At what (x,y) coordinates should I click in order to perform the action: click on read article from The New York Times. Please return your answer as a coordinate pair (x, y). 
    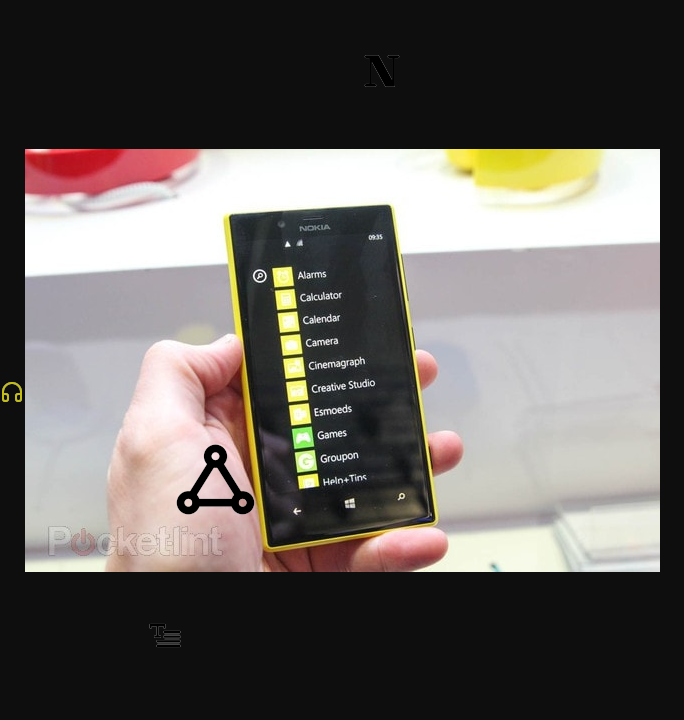
    Looking at the image, I should click on (164, 635).